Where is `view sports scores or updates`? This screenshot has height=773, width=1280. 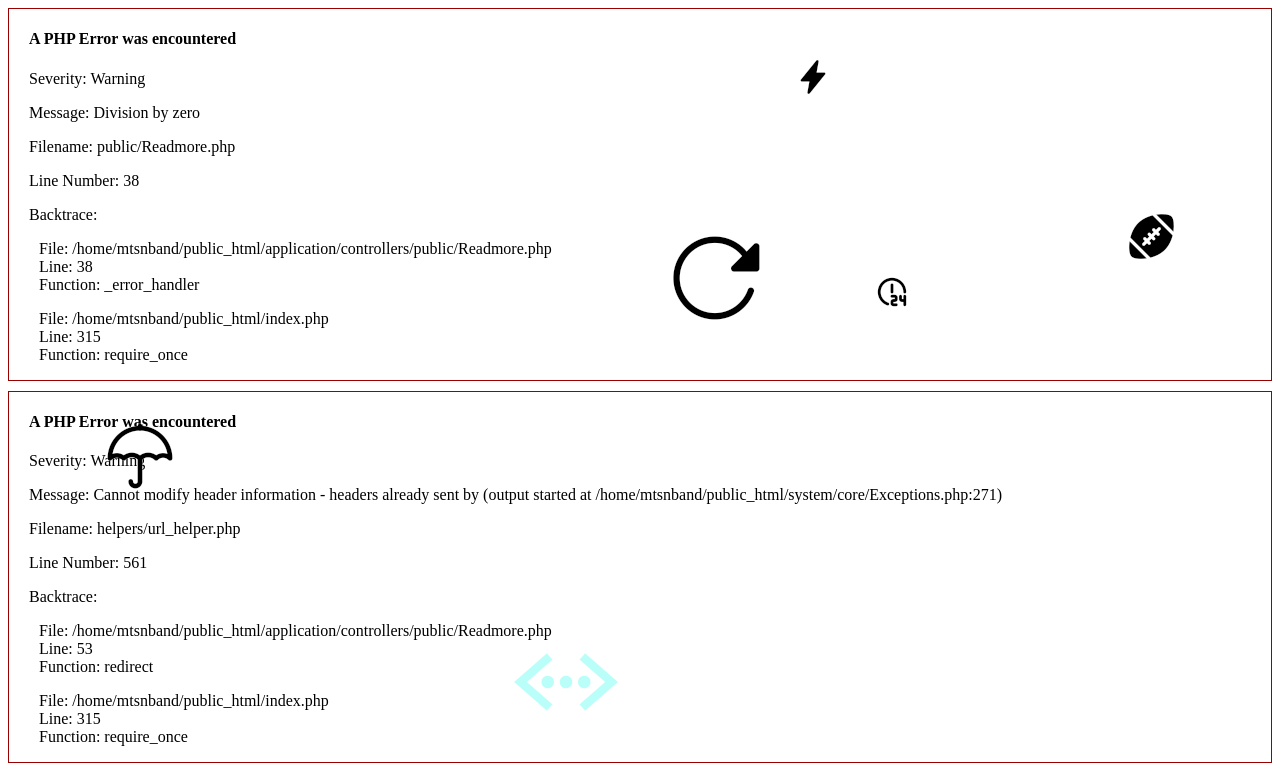 view sports scores or updates is located at coordinates (1151, 236).